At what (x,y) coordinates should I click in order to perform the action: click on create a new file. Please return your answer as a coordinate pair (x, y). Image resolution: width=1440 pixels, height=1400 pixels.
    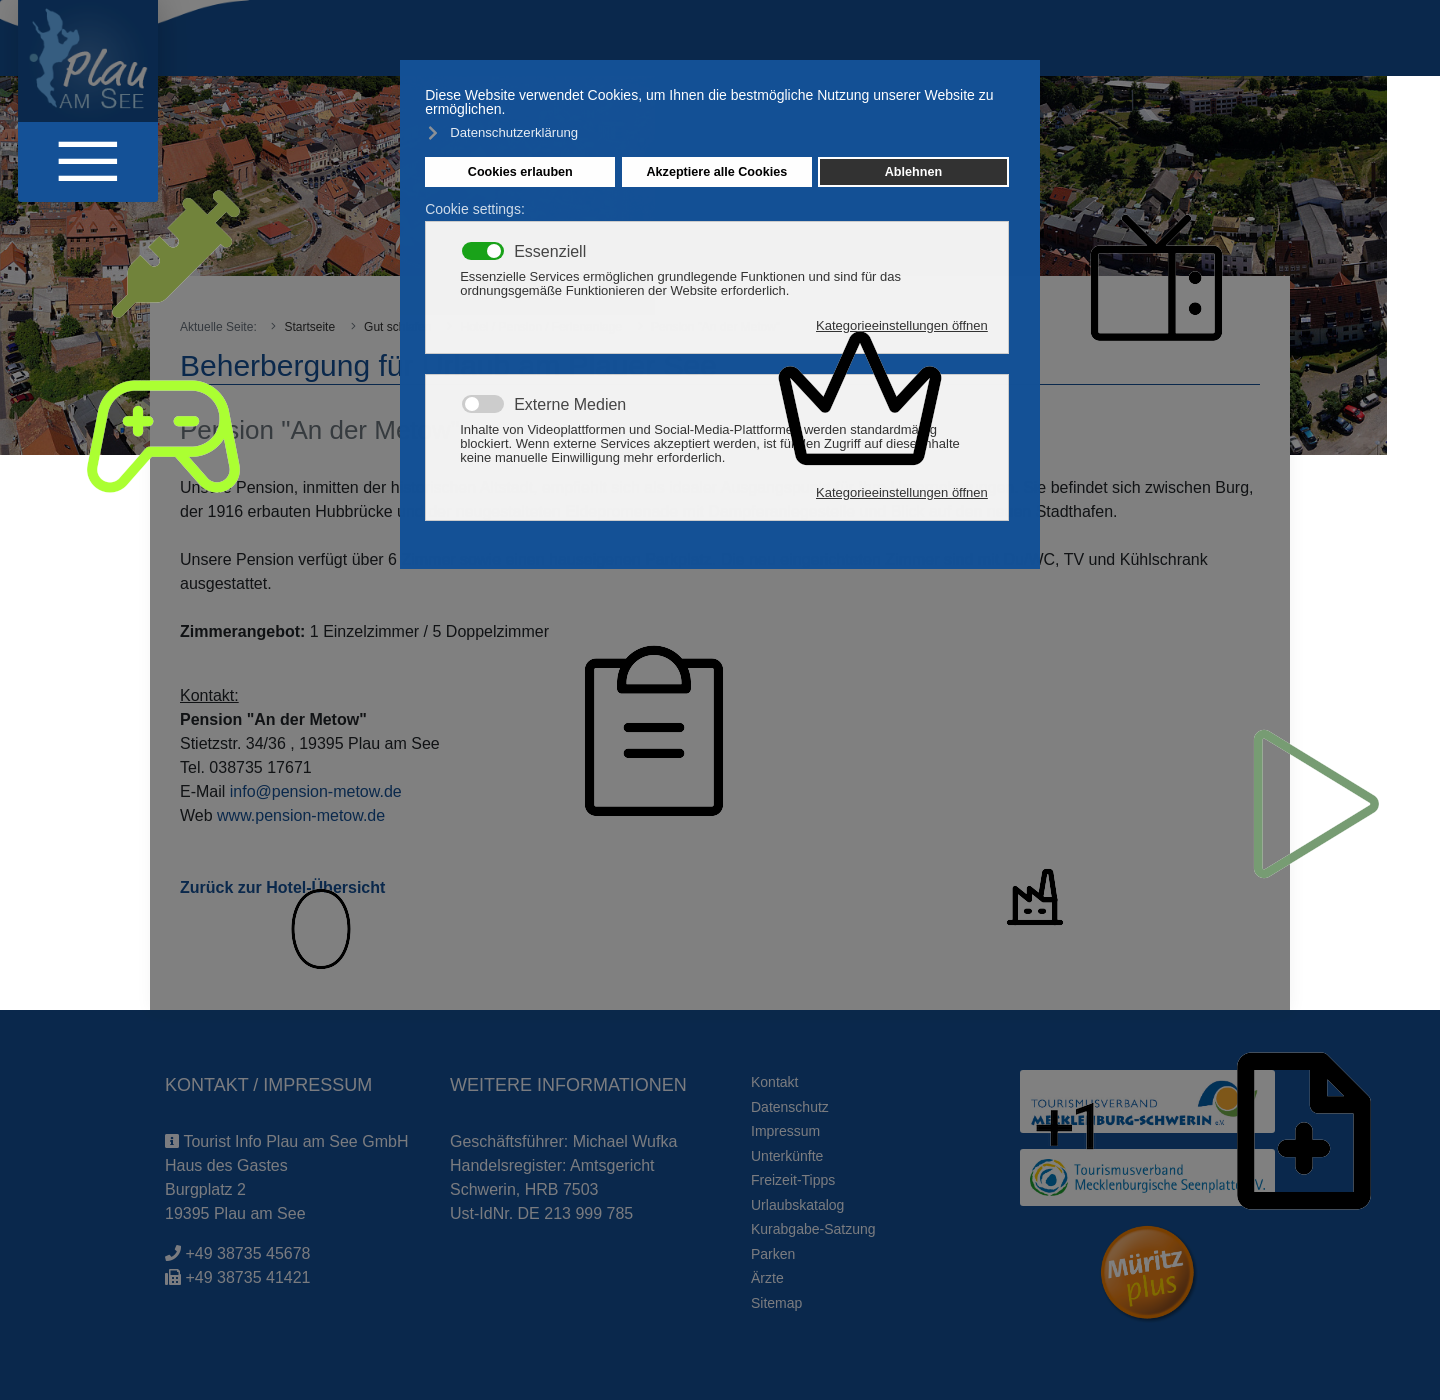
    Looking at the image, I should click on (1304, 1131).